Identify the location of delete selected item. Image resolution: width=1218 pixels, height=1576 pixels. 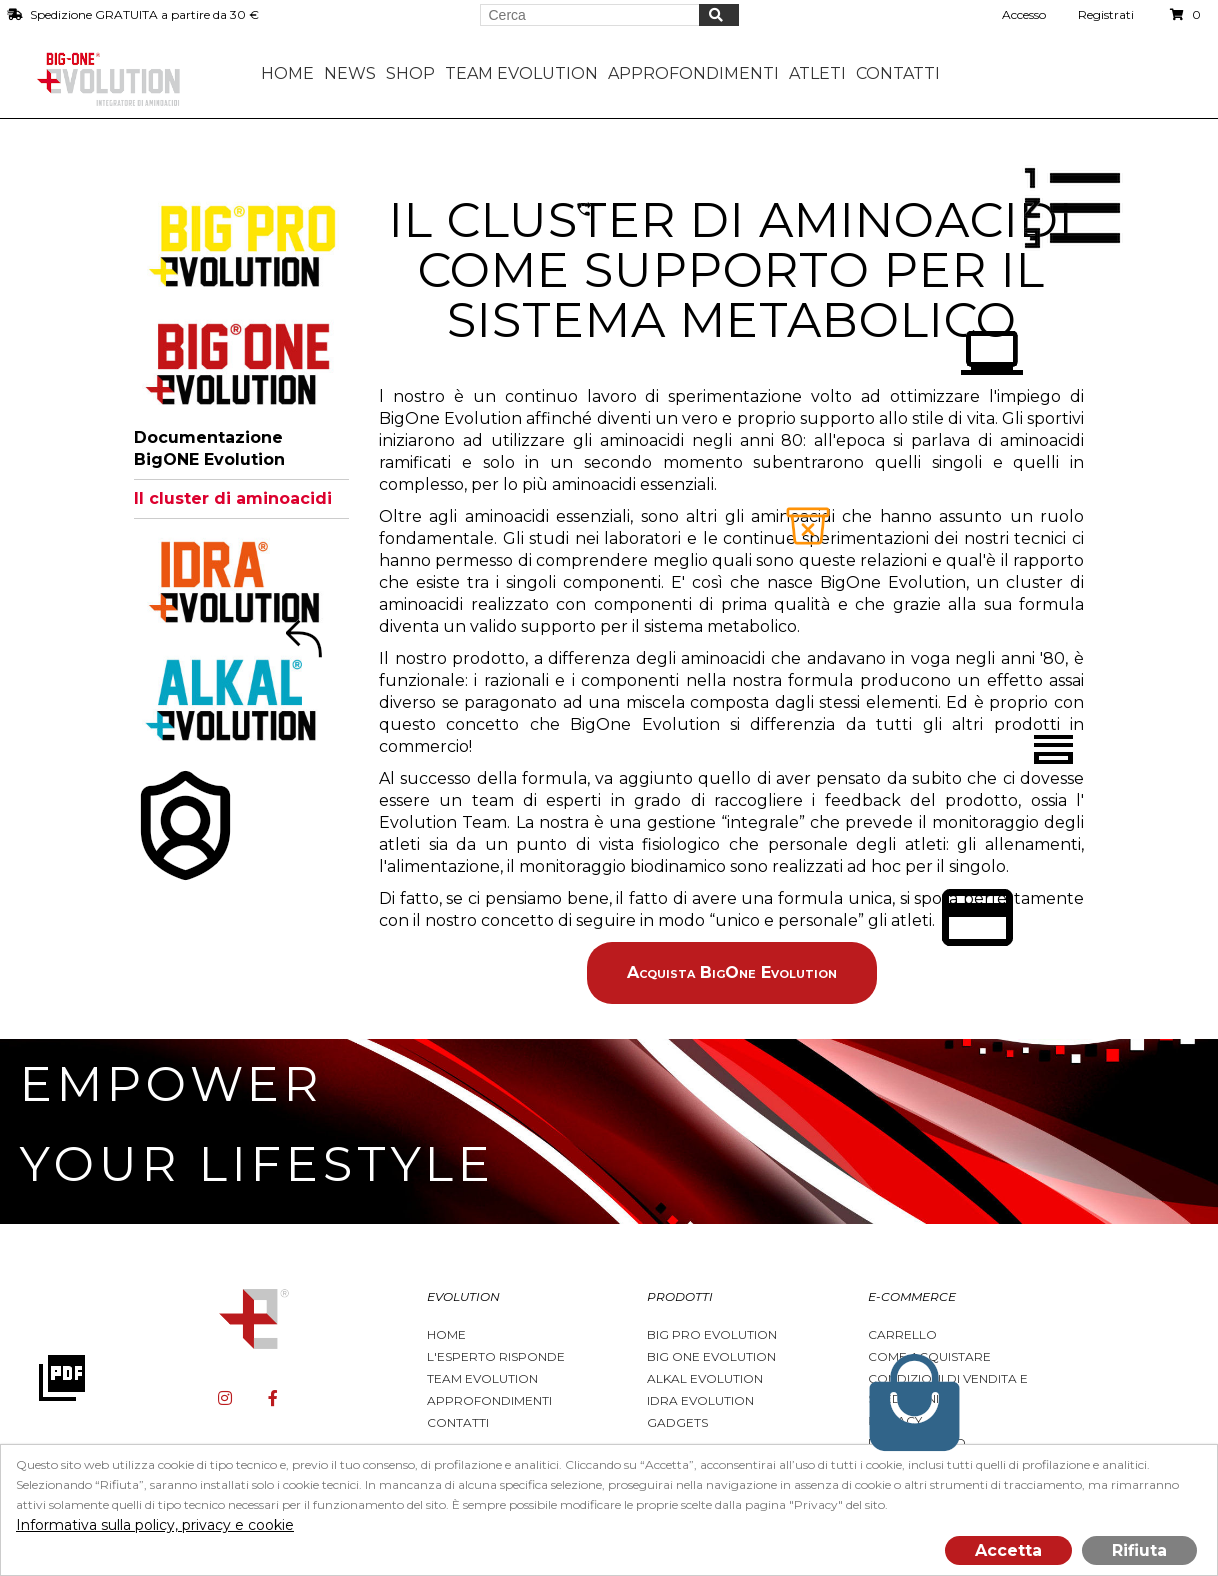
(808, 526).